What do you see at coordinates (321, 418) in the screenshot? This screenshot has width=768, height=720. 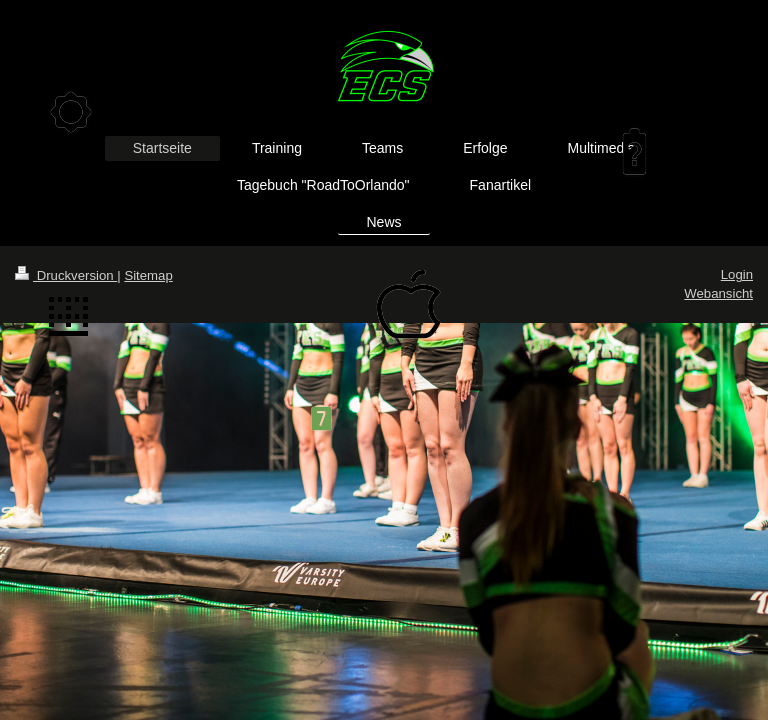 I see `indicates the number seven in a sequence or list` at bounding box center [321, 418].